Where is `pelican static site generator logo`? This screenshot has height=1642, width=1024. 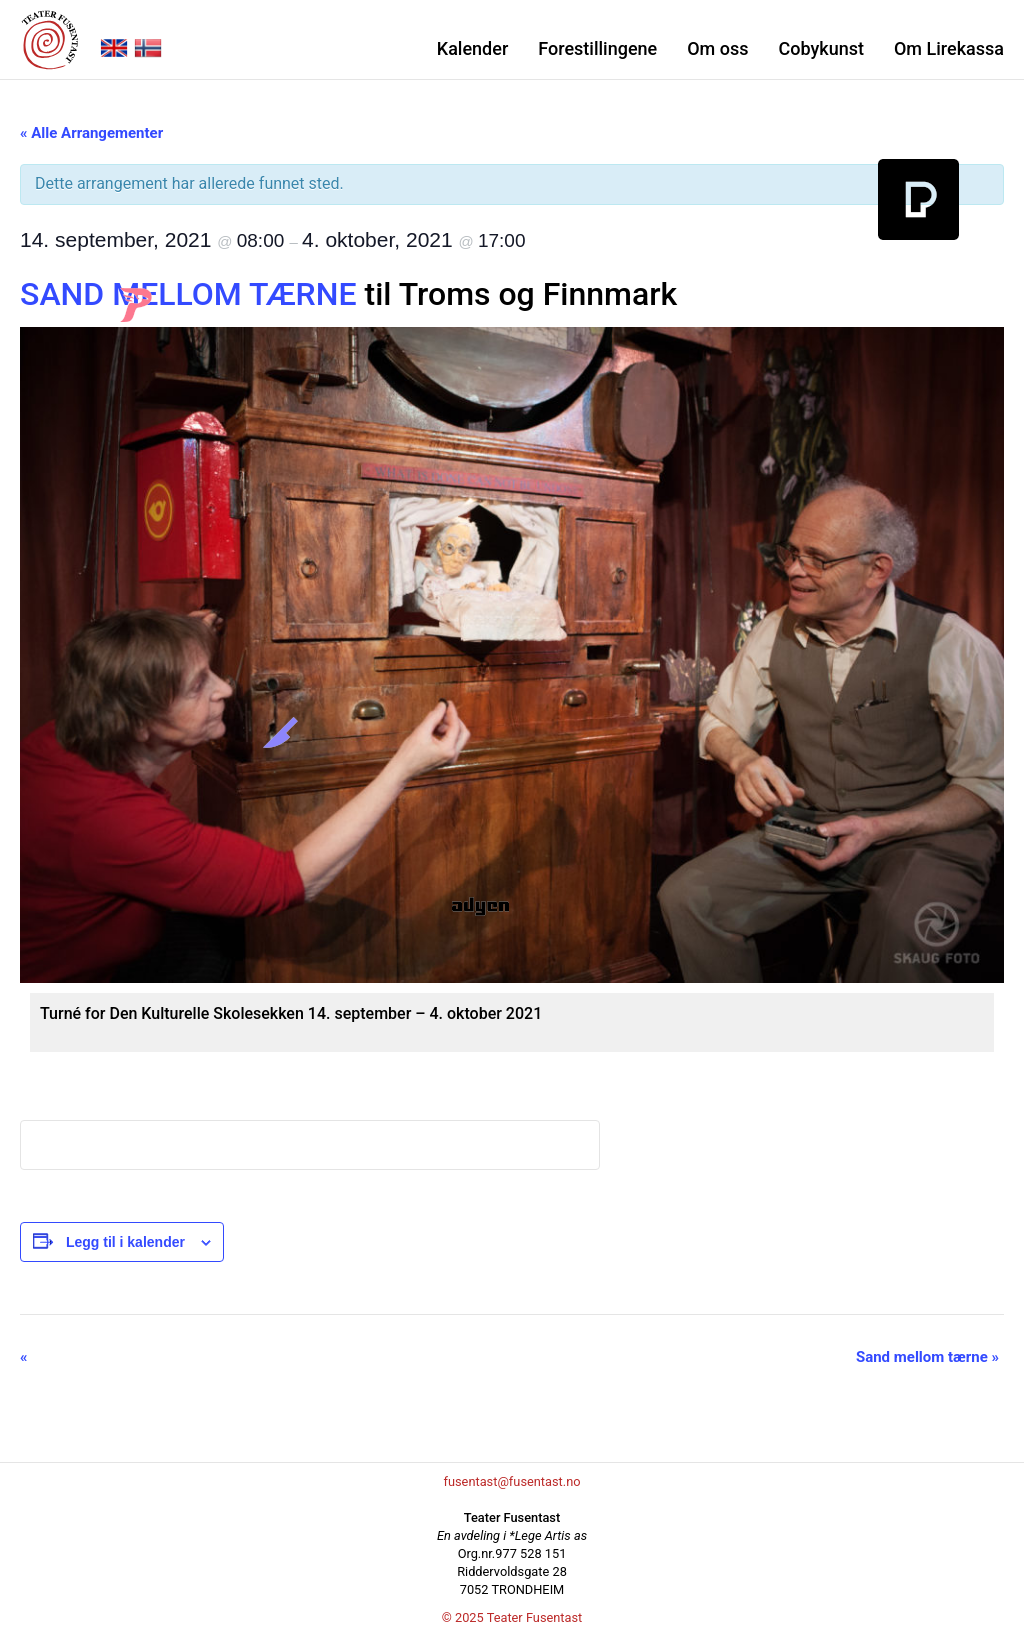
pelican static site generator logo is located at coordinates (136, 305).